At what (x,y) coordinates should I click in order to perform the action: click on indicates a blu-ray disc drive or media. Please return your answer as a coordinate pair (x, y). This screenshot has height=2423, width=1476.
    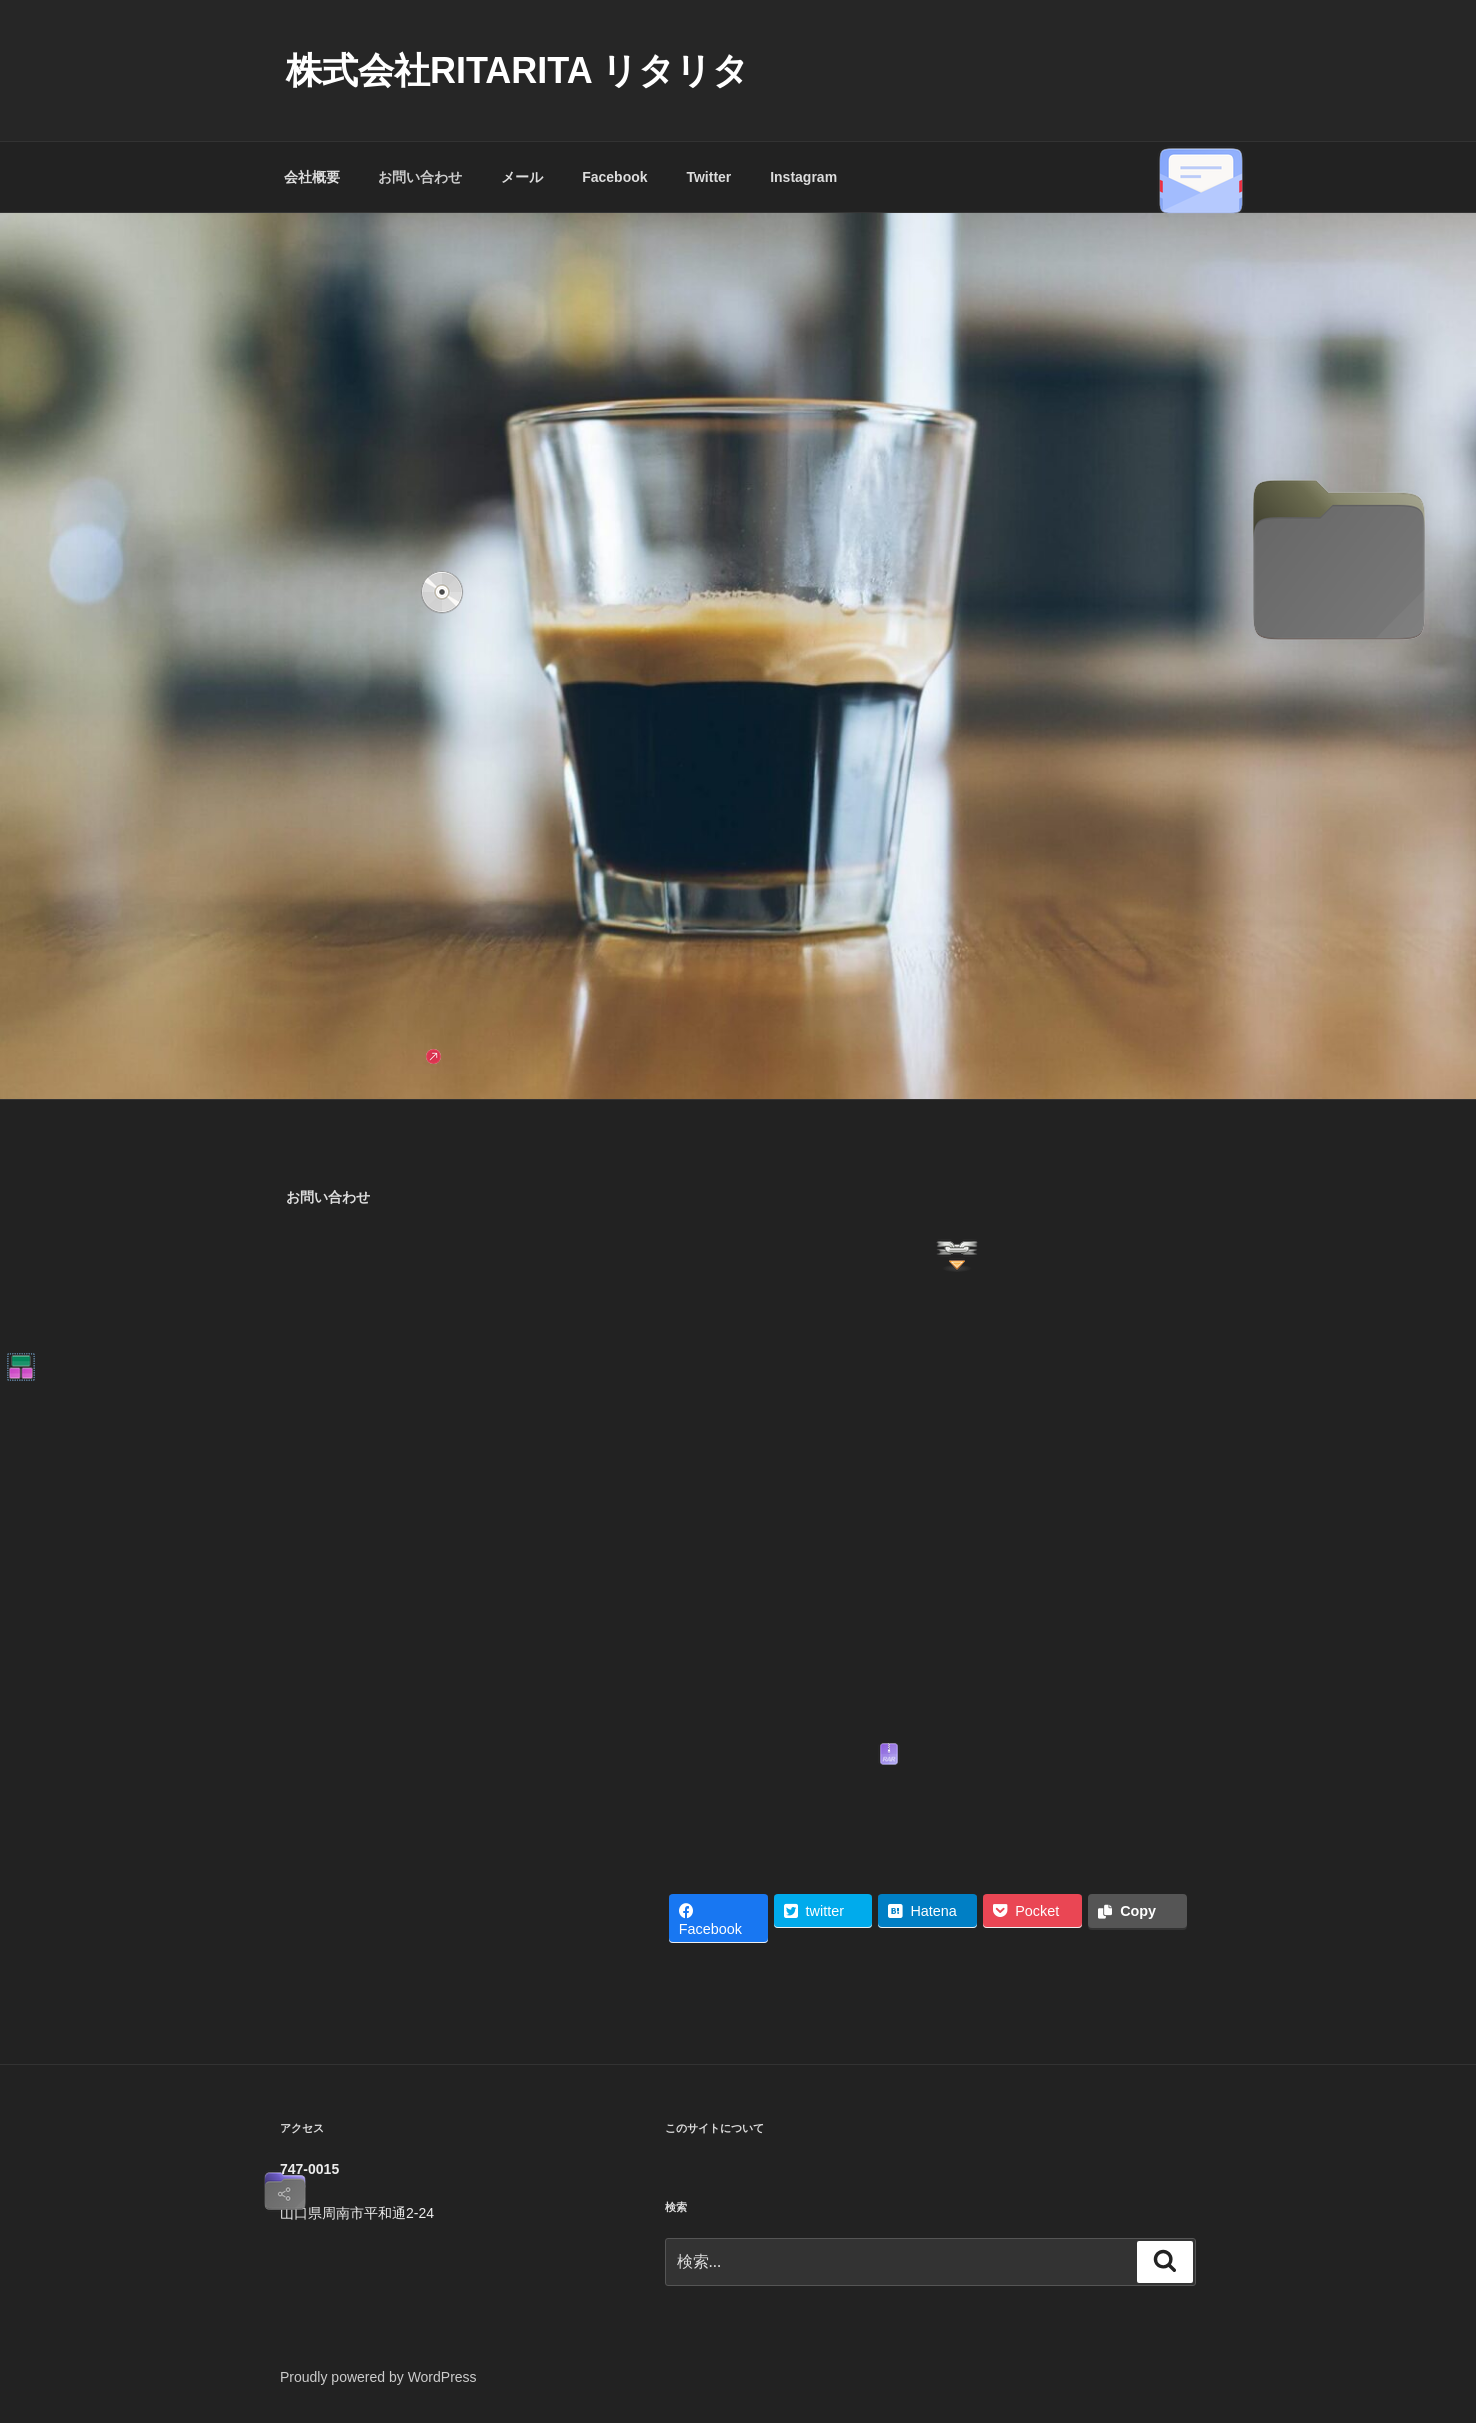
    Looking at the image, I should click on (442, 592).